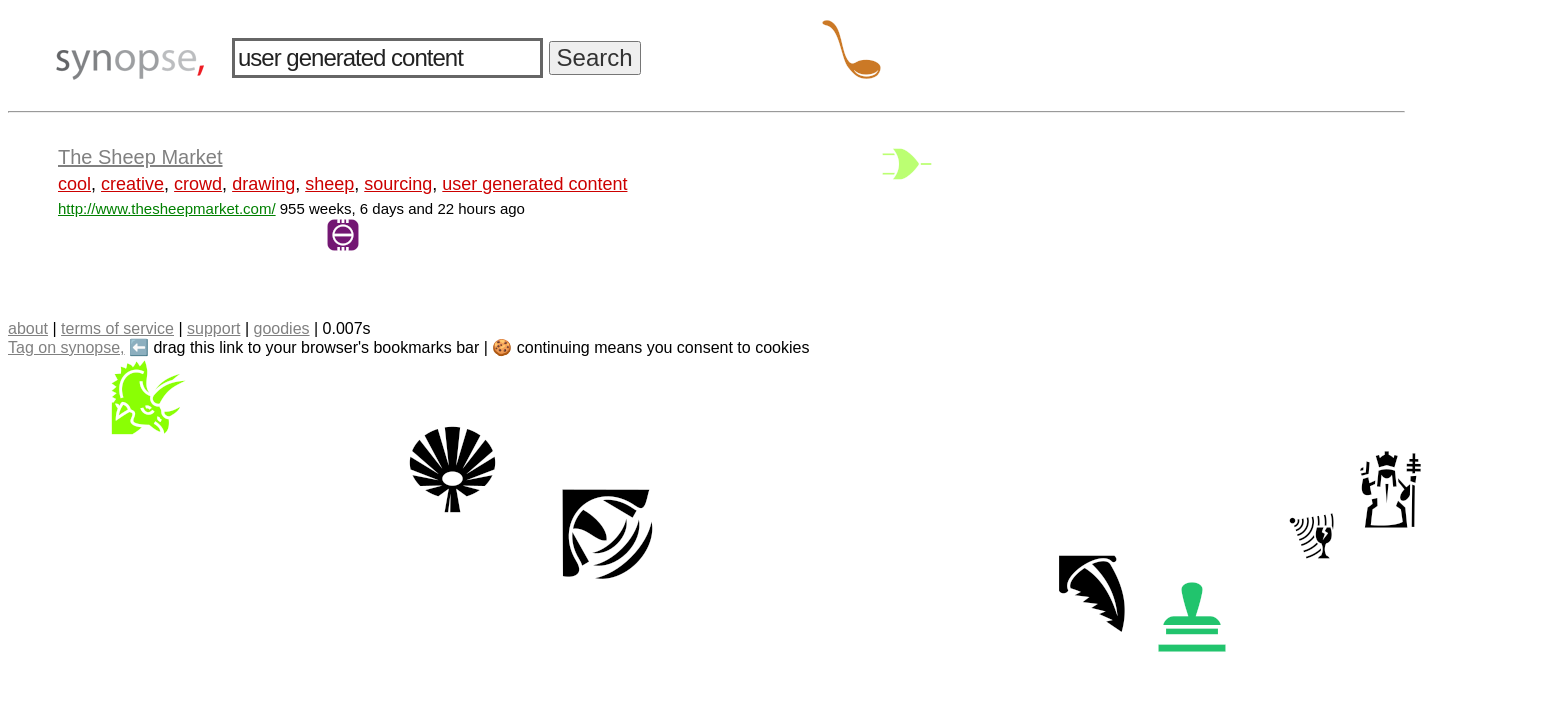 This screenshot has width=1568, height=720. Describe the element at coordinates (452, 469) in the screenshot. I see `decorative fan or palm frond icon` at that location.